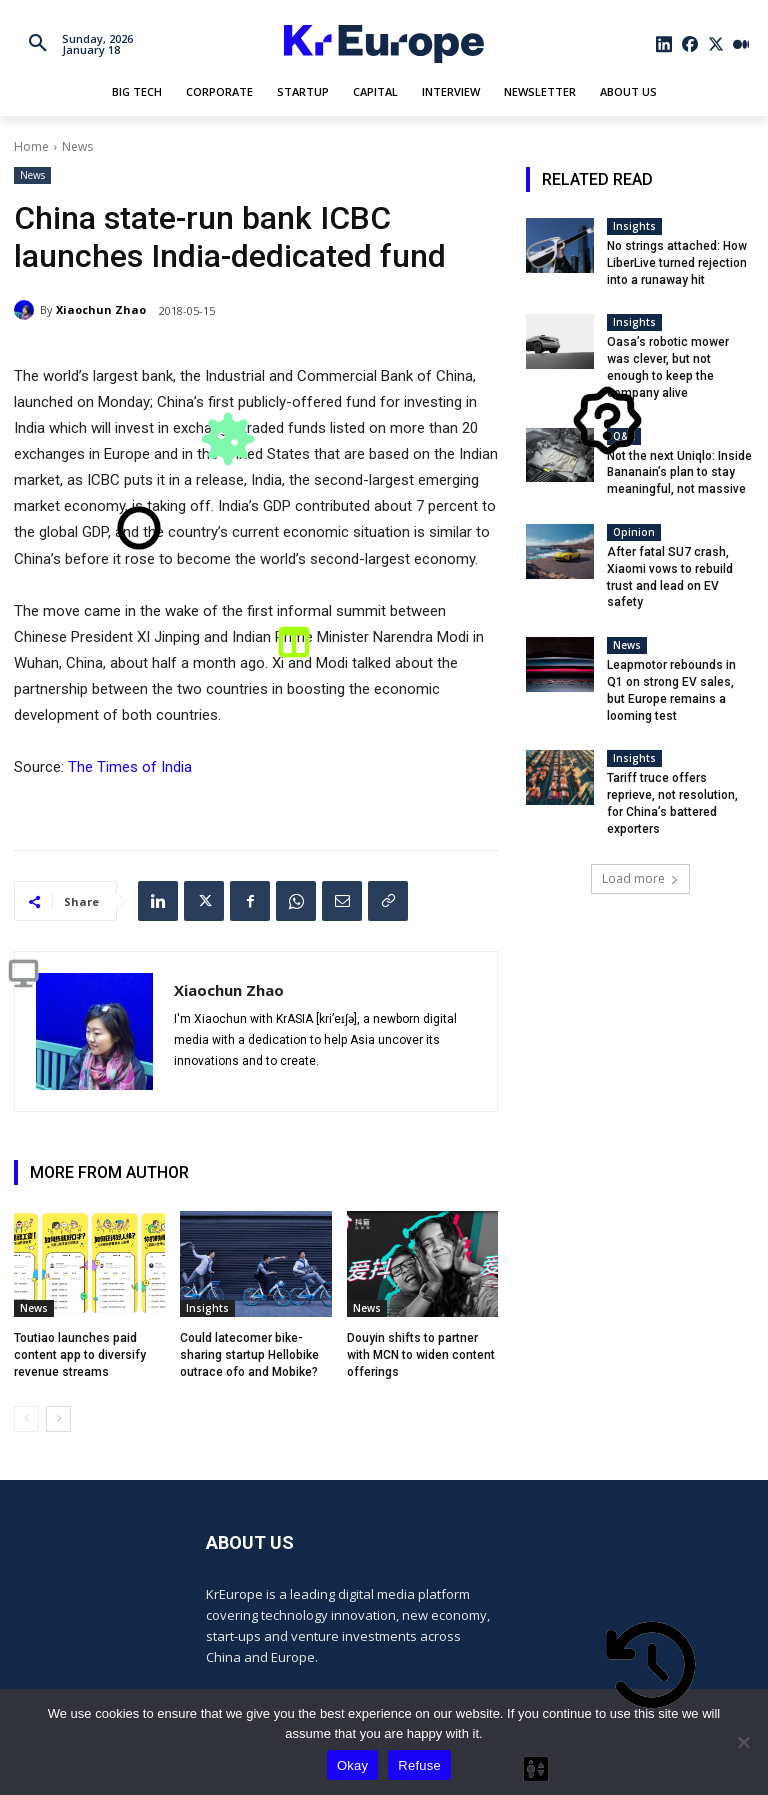  Describe the element at coordinates (607, 420) in the screenshot. I see `access help or FAQ section` at that location.